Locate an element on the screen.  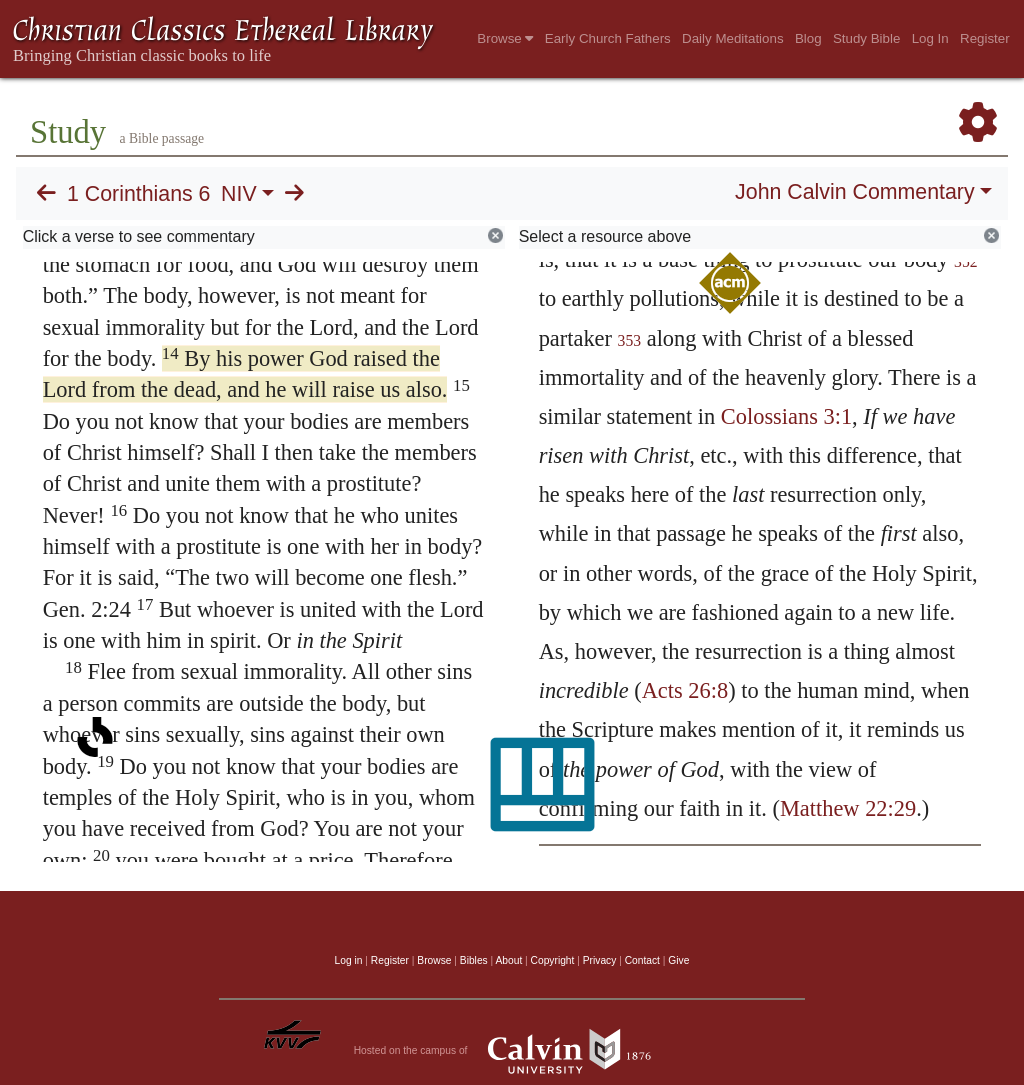
view data in table format is located at coordinates (542, 784).